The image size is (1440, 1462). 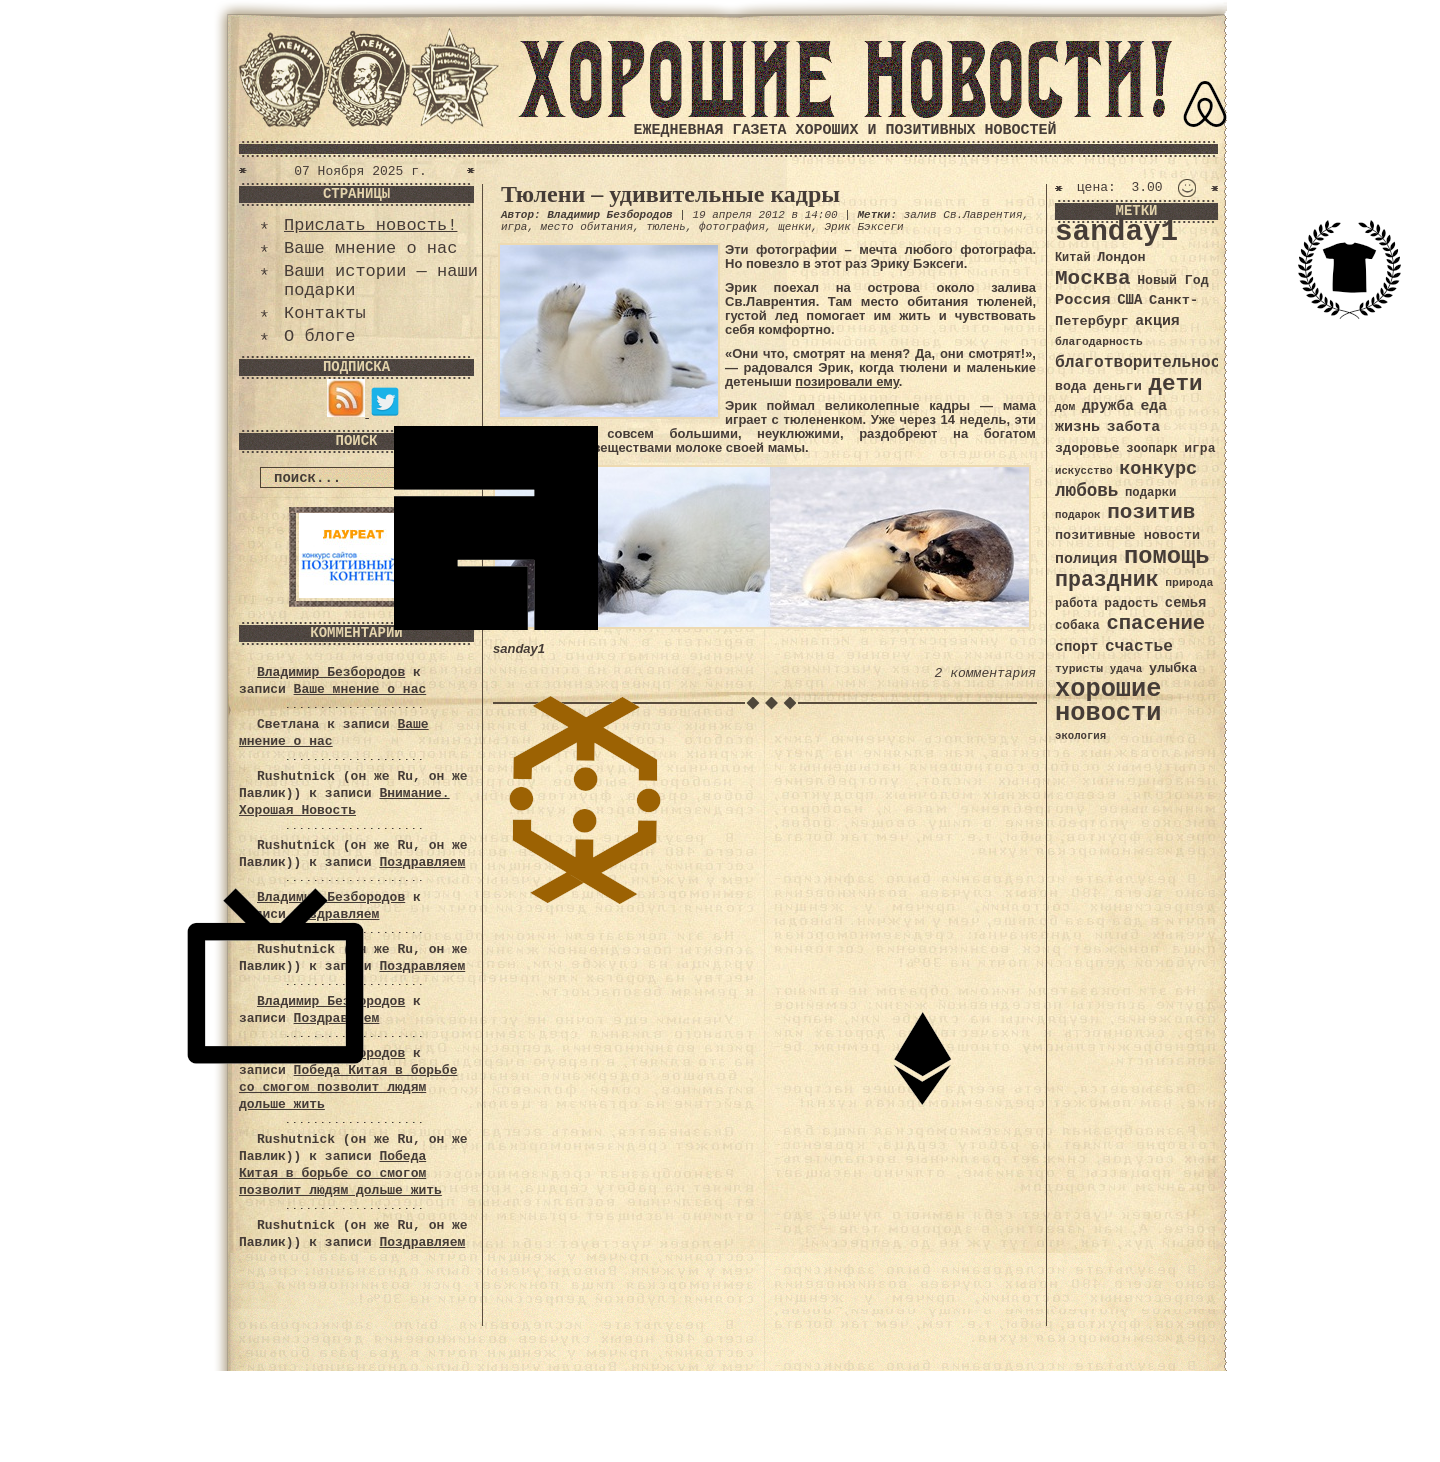 I want to click on open the Airbnb app, so click(x=1205, y=104).